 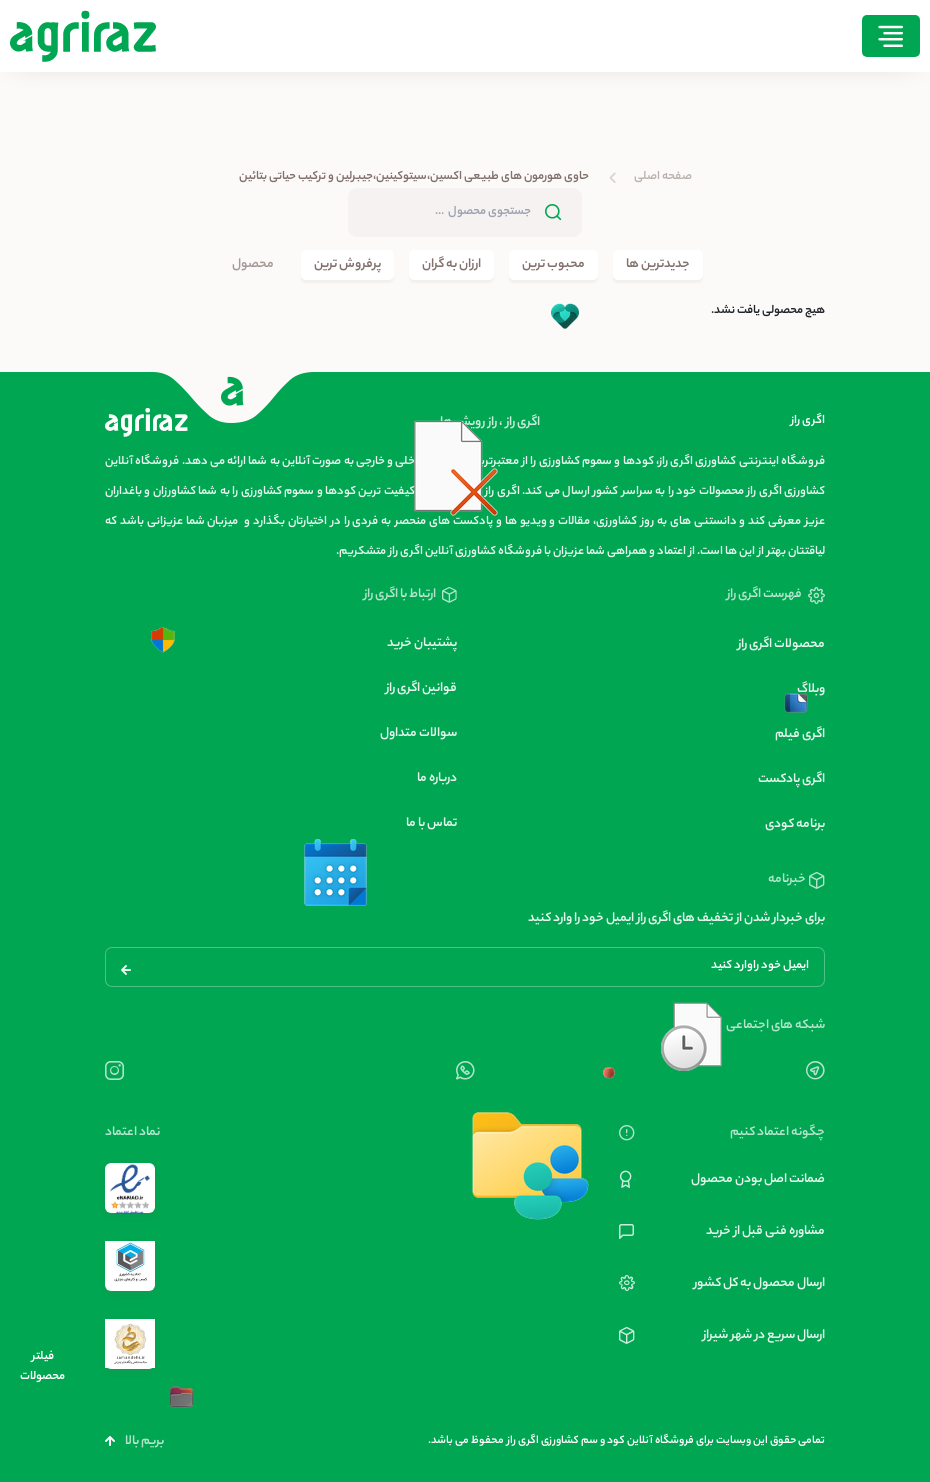 I want to click on open the calendar app, so click(x=335, y=874).